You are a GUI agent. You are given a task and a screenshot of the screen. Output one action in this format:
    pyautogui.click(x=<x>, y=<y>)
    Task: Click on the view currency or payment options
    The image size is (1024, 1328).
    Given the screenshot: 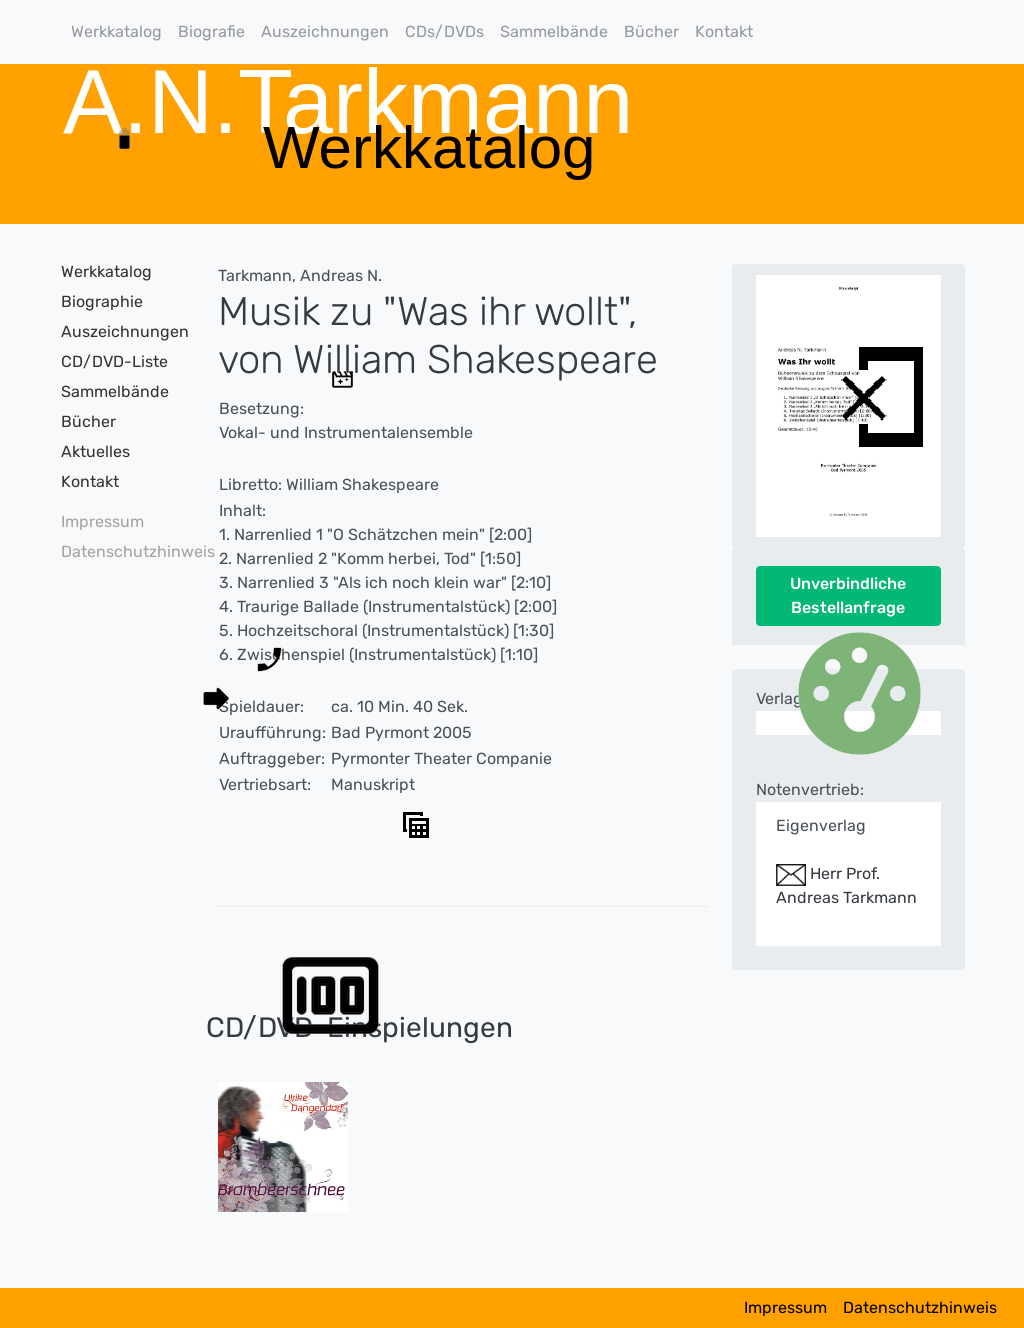 What is the action you would take?
    pyautogui.click(x=330, y=995)
    